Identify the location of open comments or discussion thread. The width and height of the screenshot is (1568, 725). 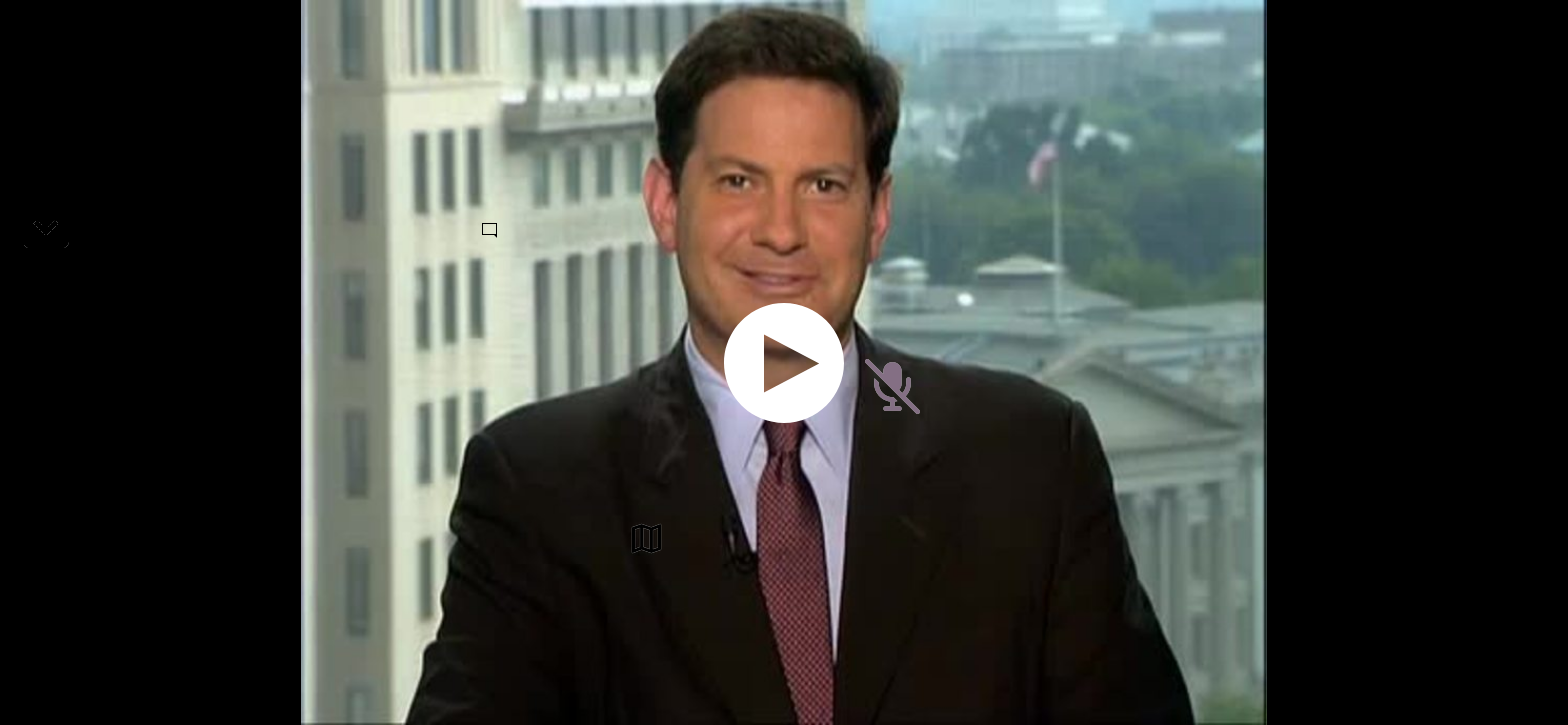
(489, 230).